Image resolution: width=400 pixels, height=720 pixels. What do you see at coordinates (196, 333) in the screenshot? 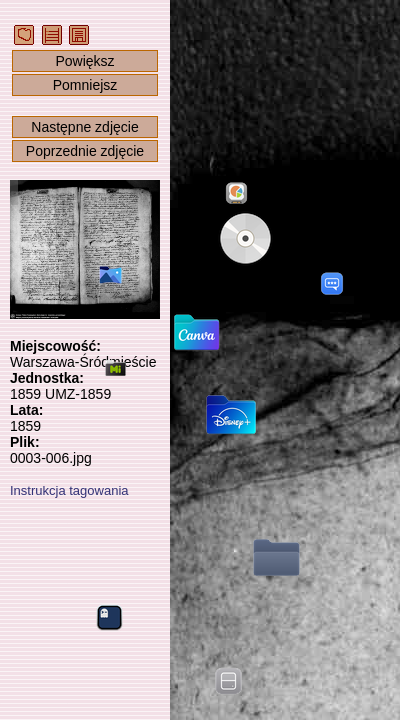
I see `open folder containing Canva project files` at bounding box center [196, 333].